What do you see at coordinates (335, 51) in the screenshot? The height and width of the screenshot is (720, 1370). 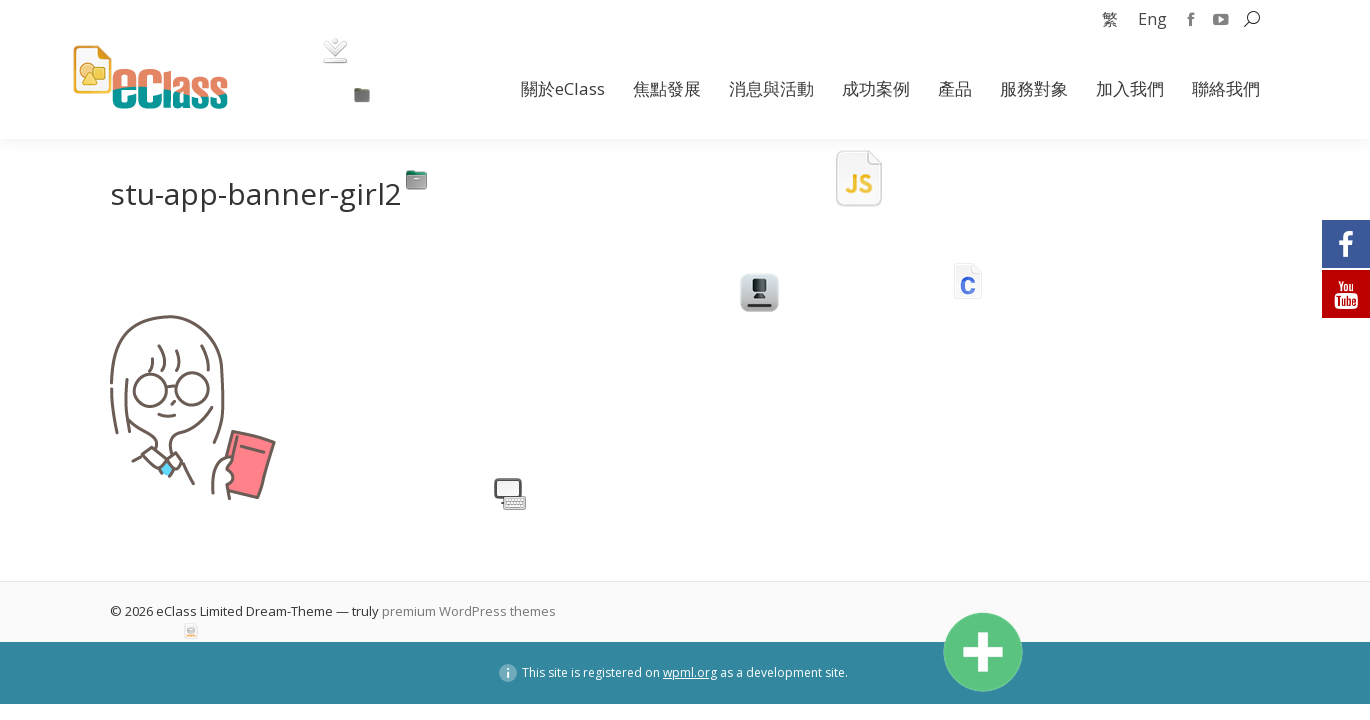 I see `scroll to bottom of page or list` at bounding box center [335, 51].